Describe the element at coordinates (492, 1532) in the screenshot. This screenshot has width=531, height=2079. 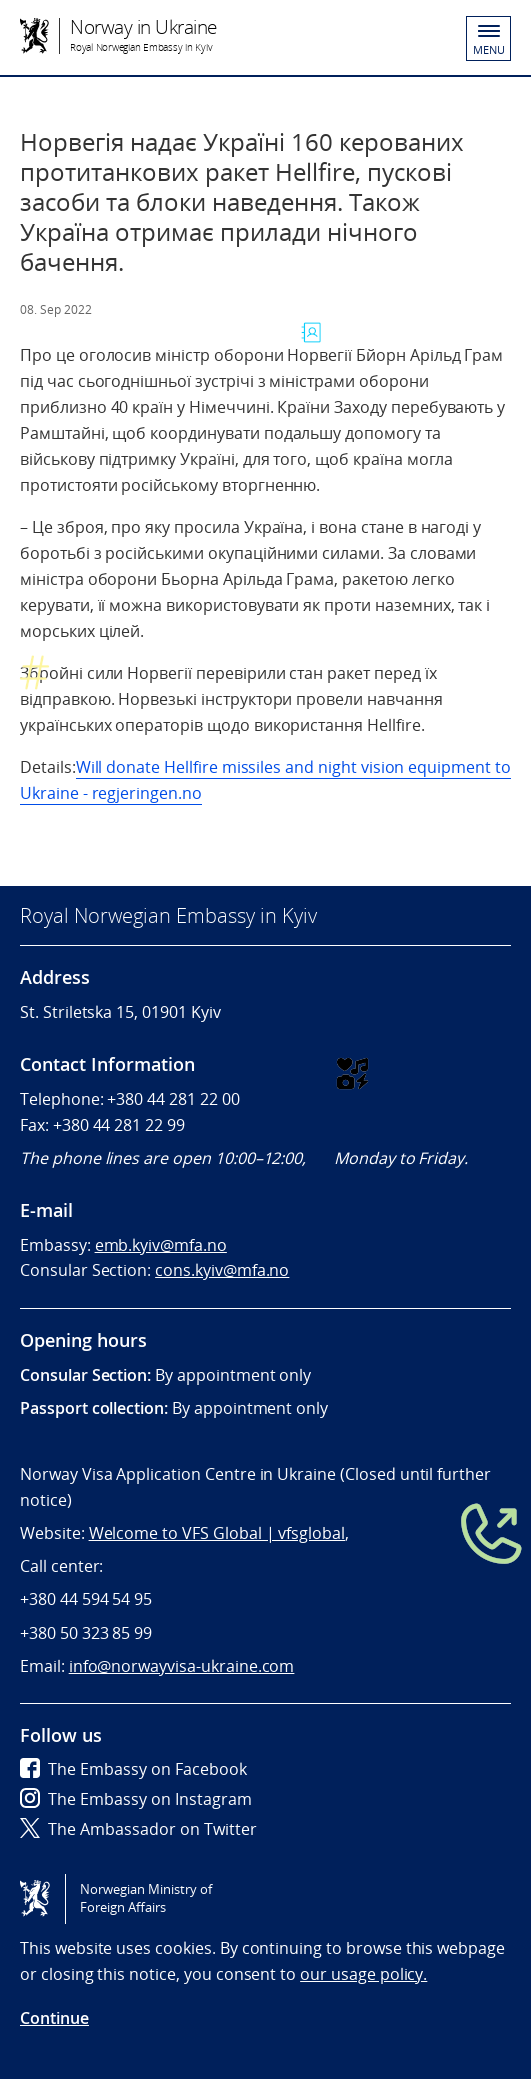
I see `indicates an outgoing call` at that location.